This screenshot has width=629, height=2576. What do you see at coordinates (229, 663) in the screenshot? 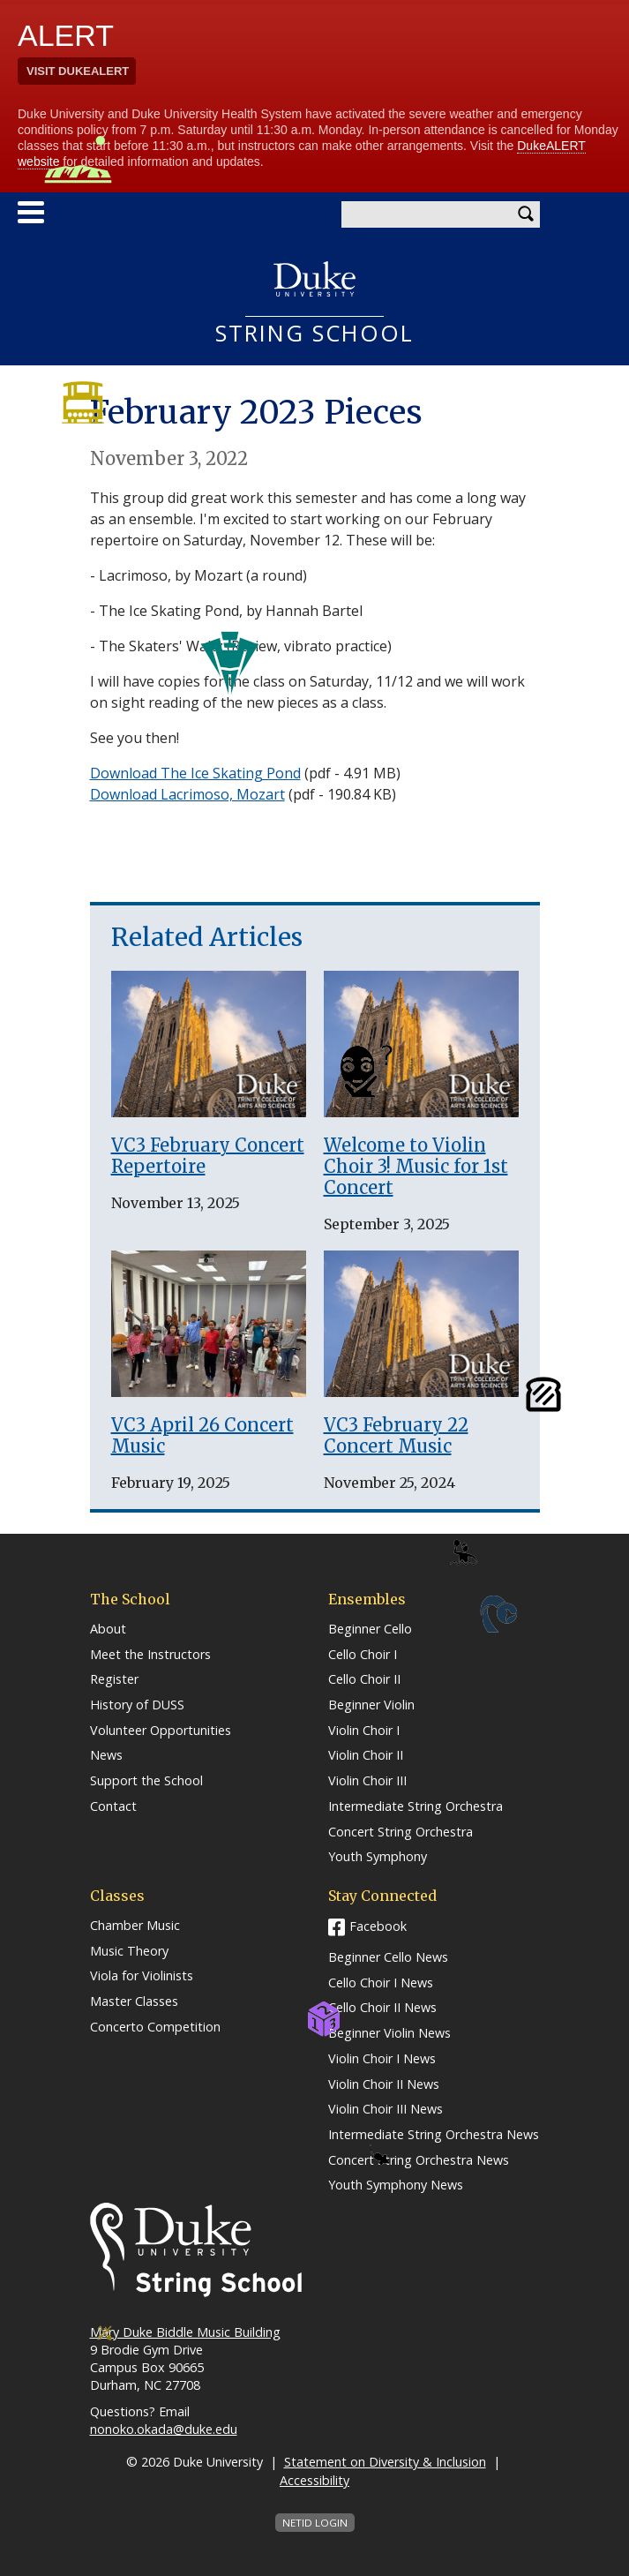
I see `activate defensive shield or guard ability` at bounding box center [229, 663].